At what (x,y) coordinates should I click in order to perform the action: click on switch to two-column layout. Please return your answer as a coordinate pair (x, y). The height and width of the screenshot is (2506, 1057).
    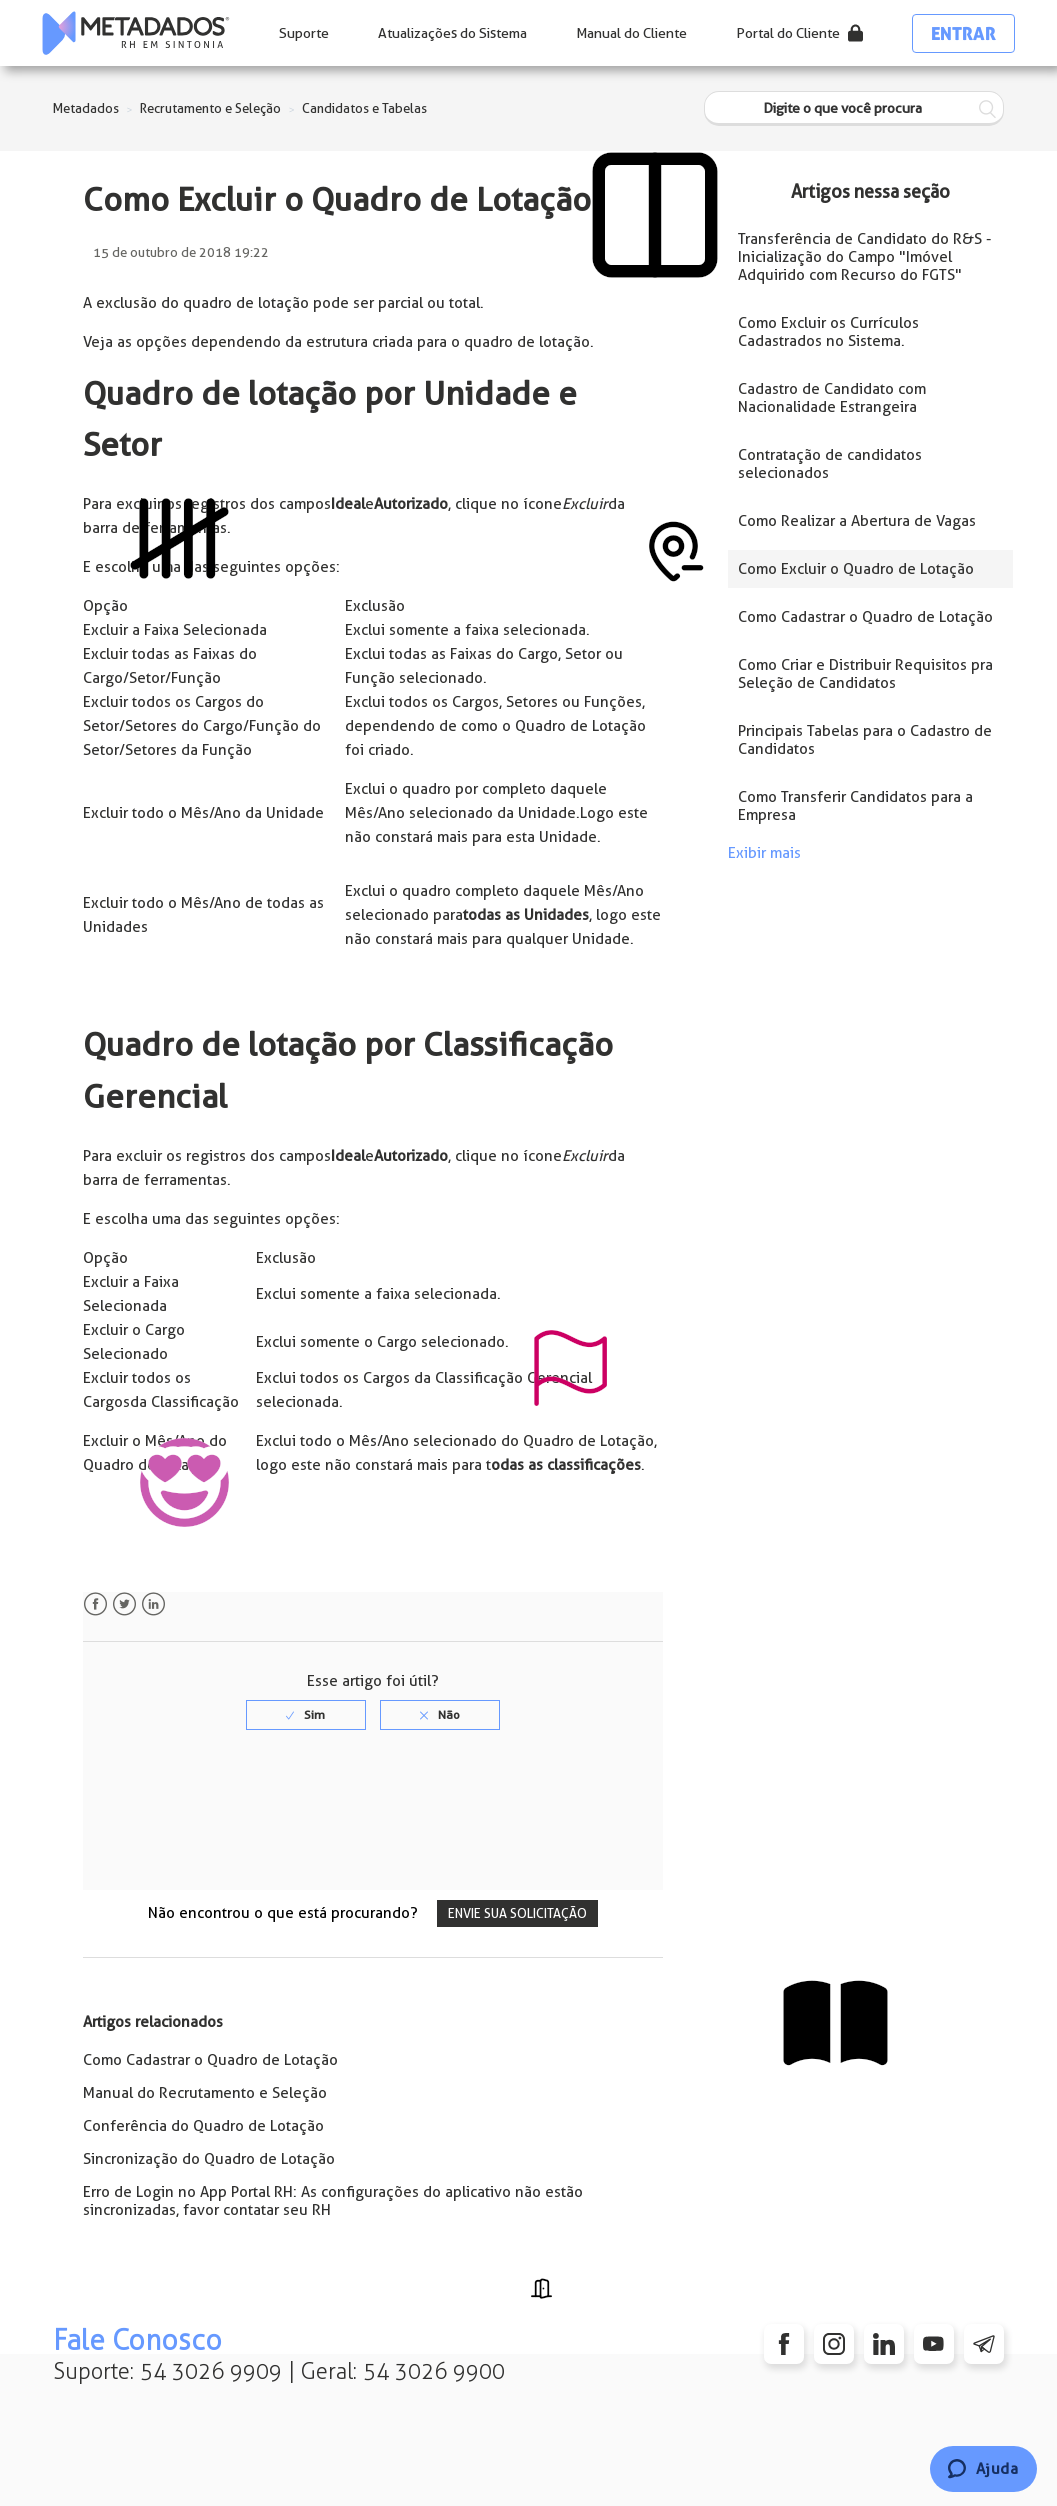
    Looking at the image, I should click on (655, 215).